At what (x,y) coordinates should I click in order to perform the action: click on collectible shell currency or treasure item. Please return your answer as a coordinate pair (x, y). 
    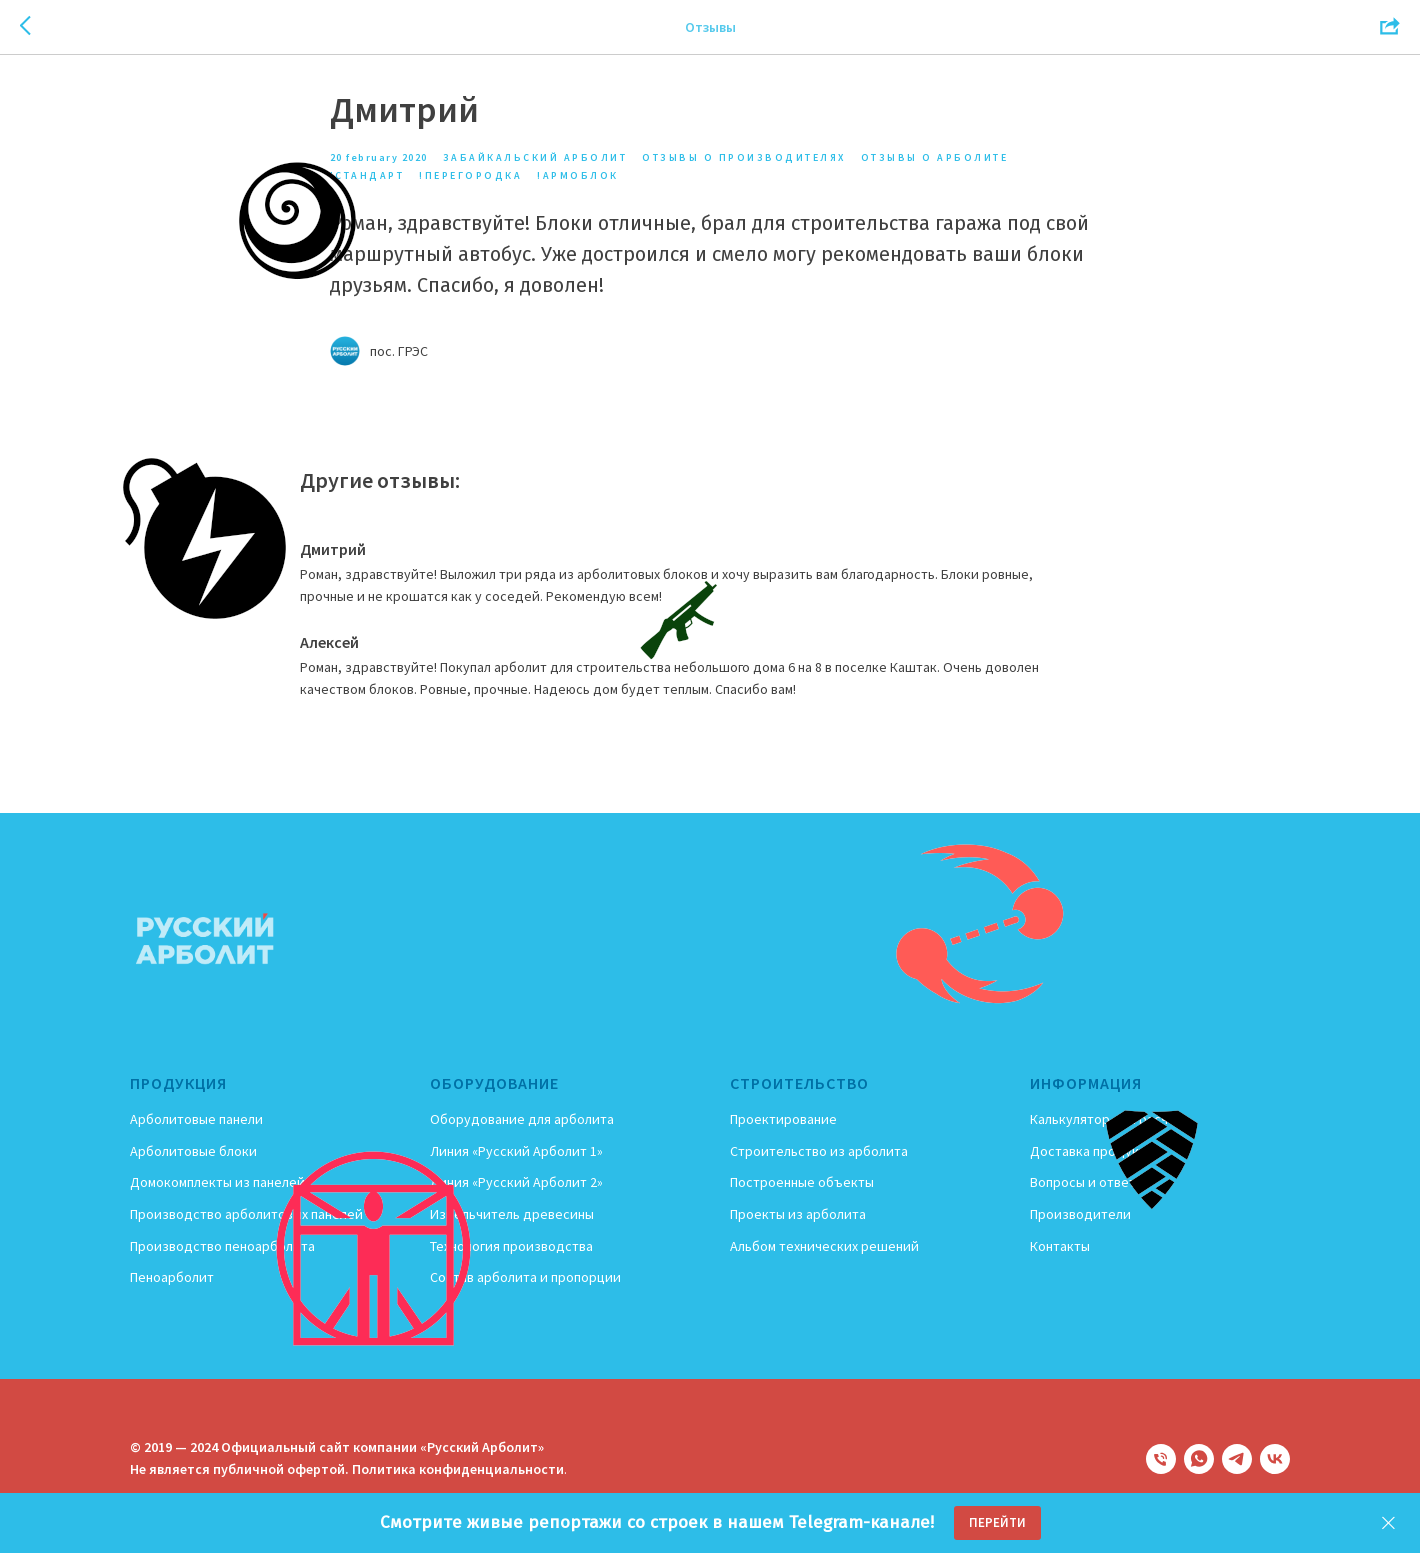
    Looking at the image, I should click on (297, 220).